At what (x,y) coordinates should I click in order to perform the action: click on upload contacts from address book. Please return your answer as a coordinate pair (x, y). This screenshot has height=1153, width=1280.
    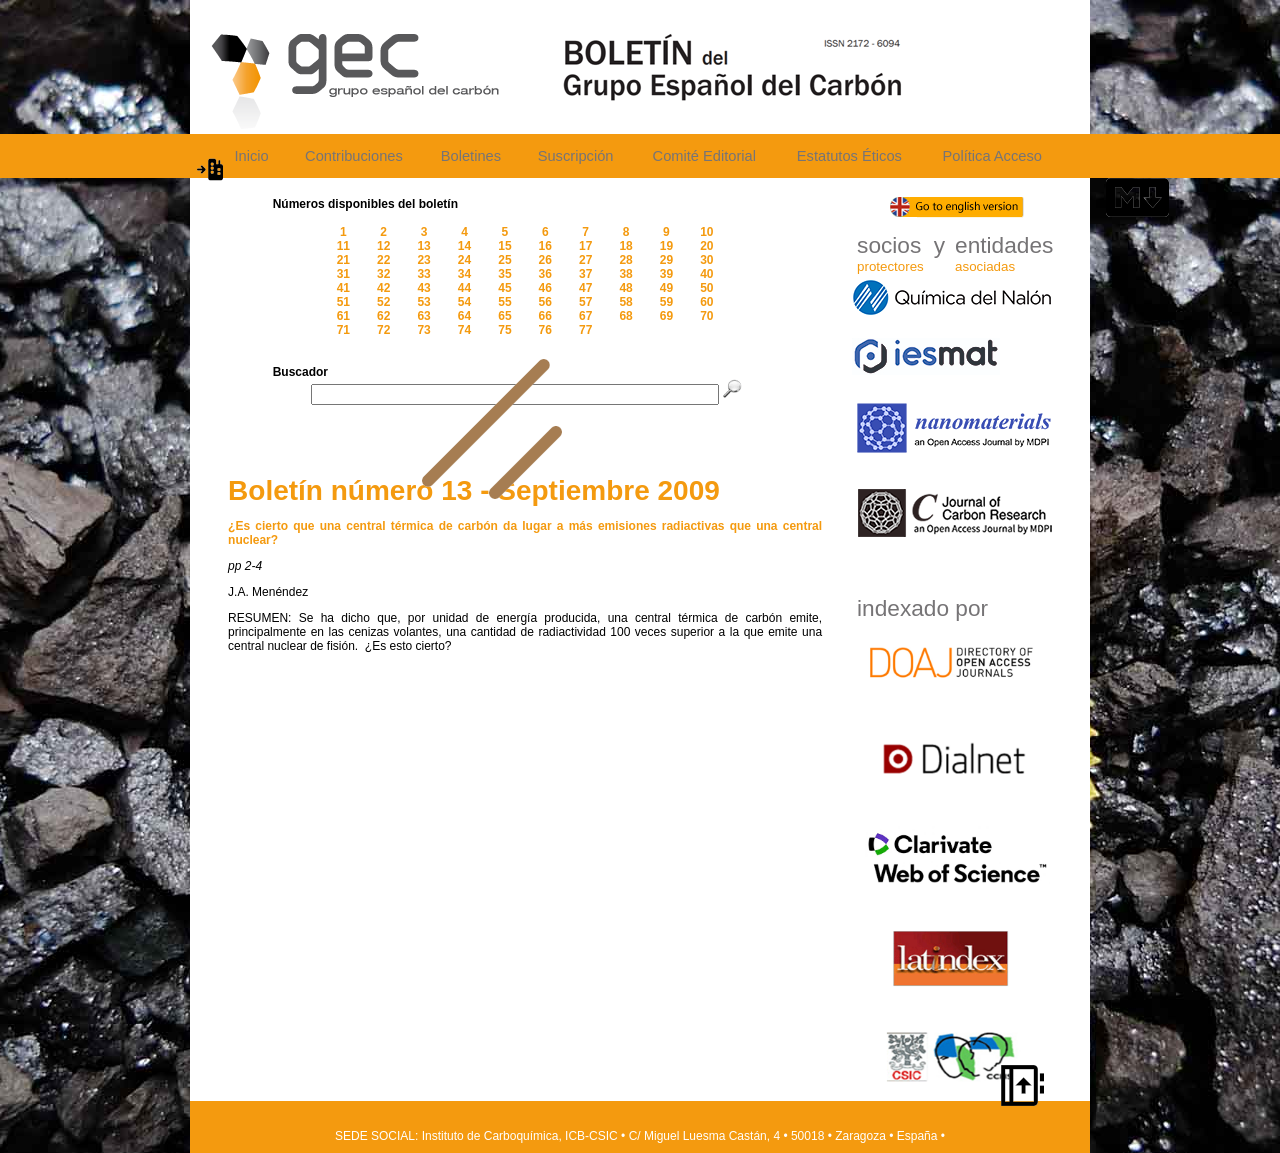
    Looking at the image, I should click on (1019, 1085).